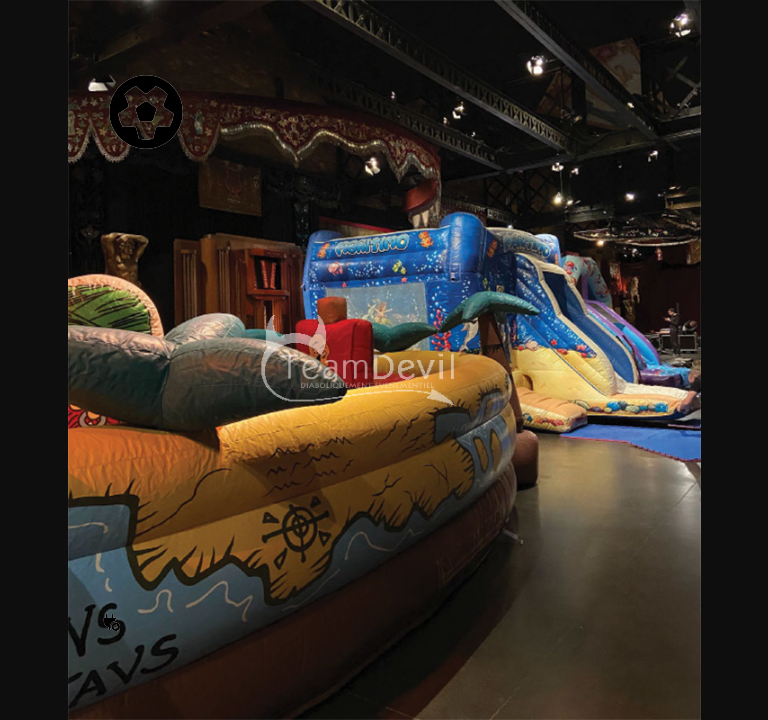 Image resolution: width=768 pixels, height=720 pixels. I want to click on indicates active power connection or charging, so click(110, 622).